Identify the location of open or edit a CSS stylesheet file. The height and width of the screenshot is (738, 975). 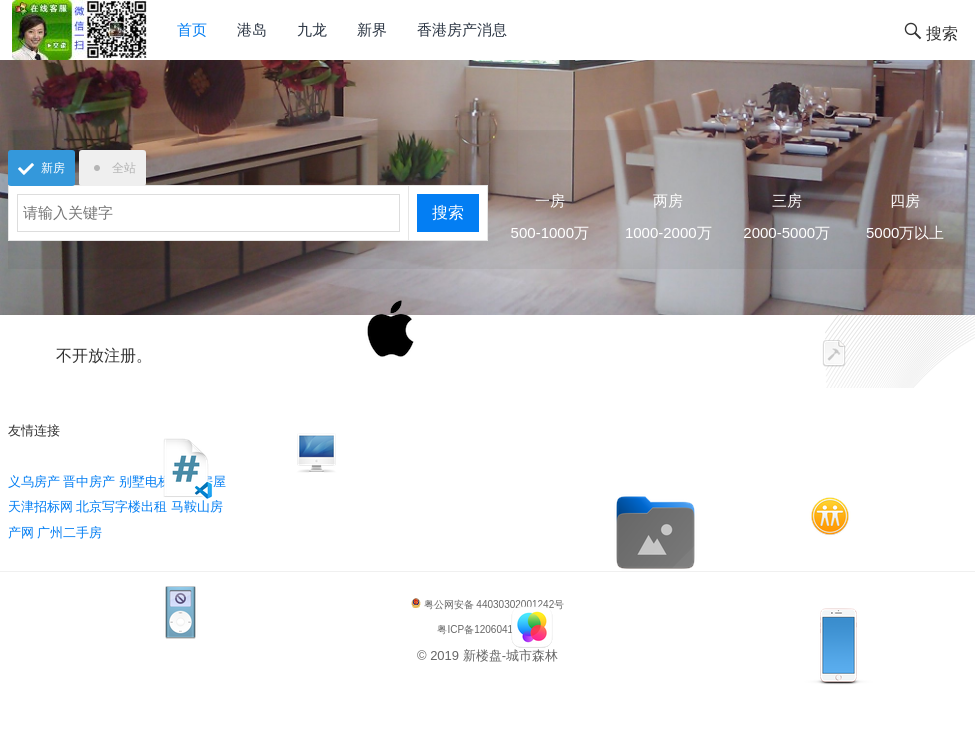
(186, 469).